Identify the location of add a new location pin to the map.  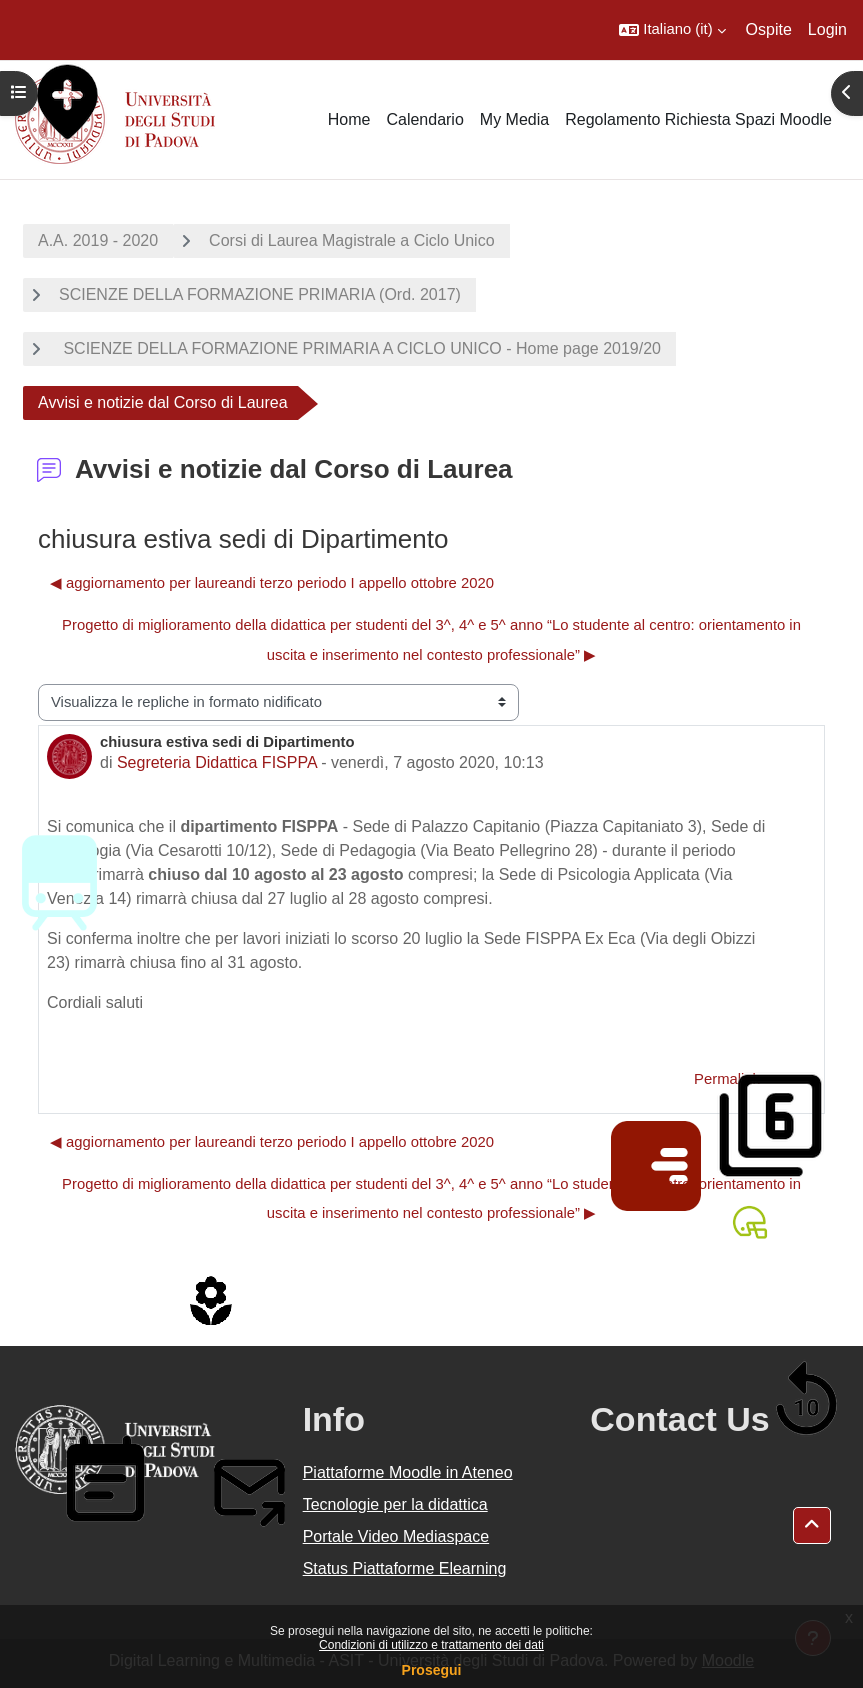
(67, 102).